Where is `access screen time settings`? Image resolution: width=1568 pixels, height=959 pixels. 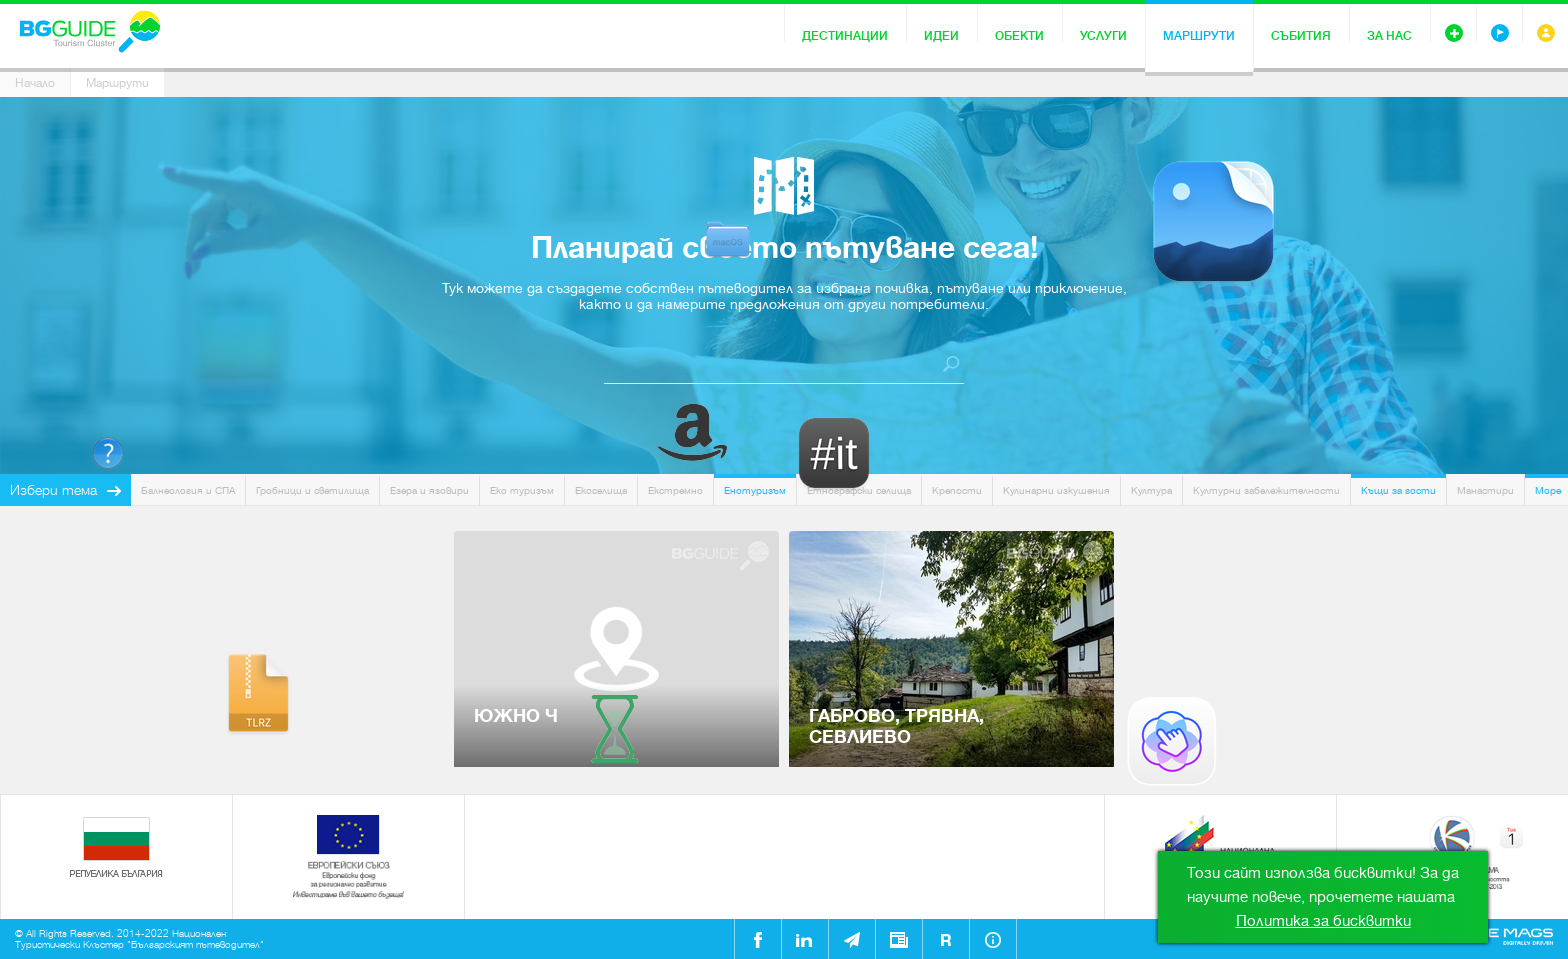 access screen time settings is located at coordinates (617, 729).